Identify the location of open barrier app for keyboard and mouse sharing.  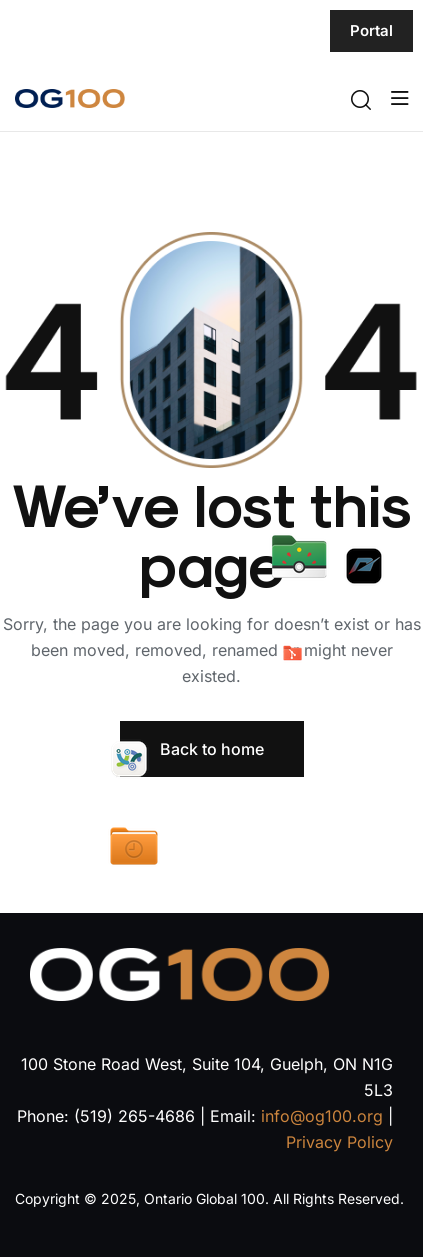
(129, 759).